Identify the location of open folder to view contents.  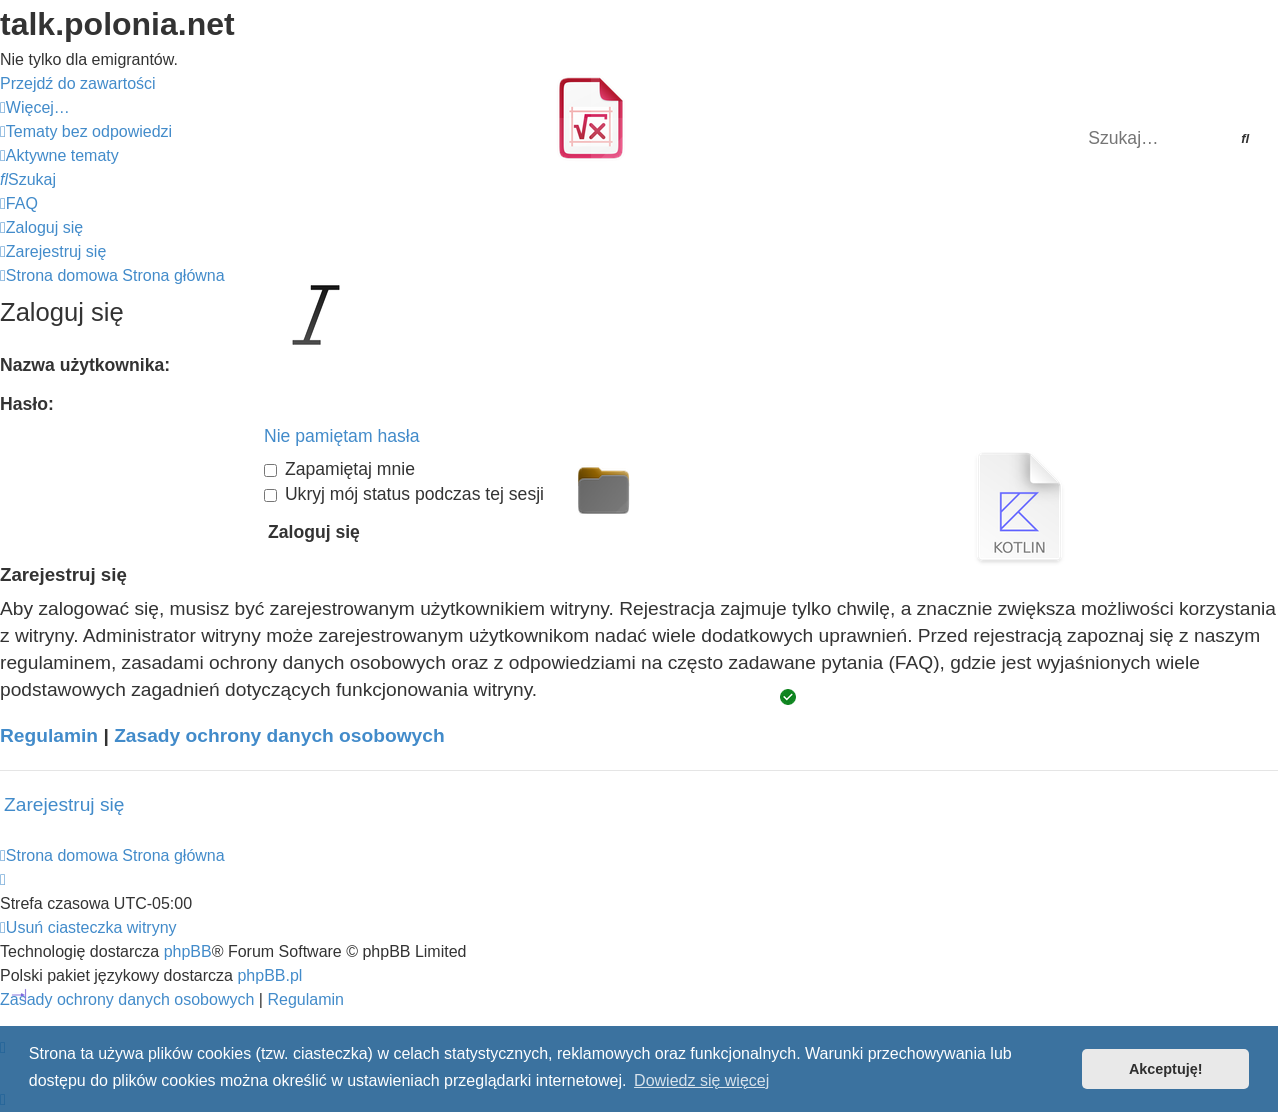
(603, 490).